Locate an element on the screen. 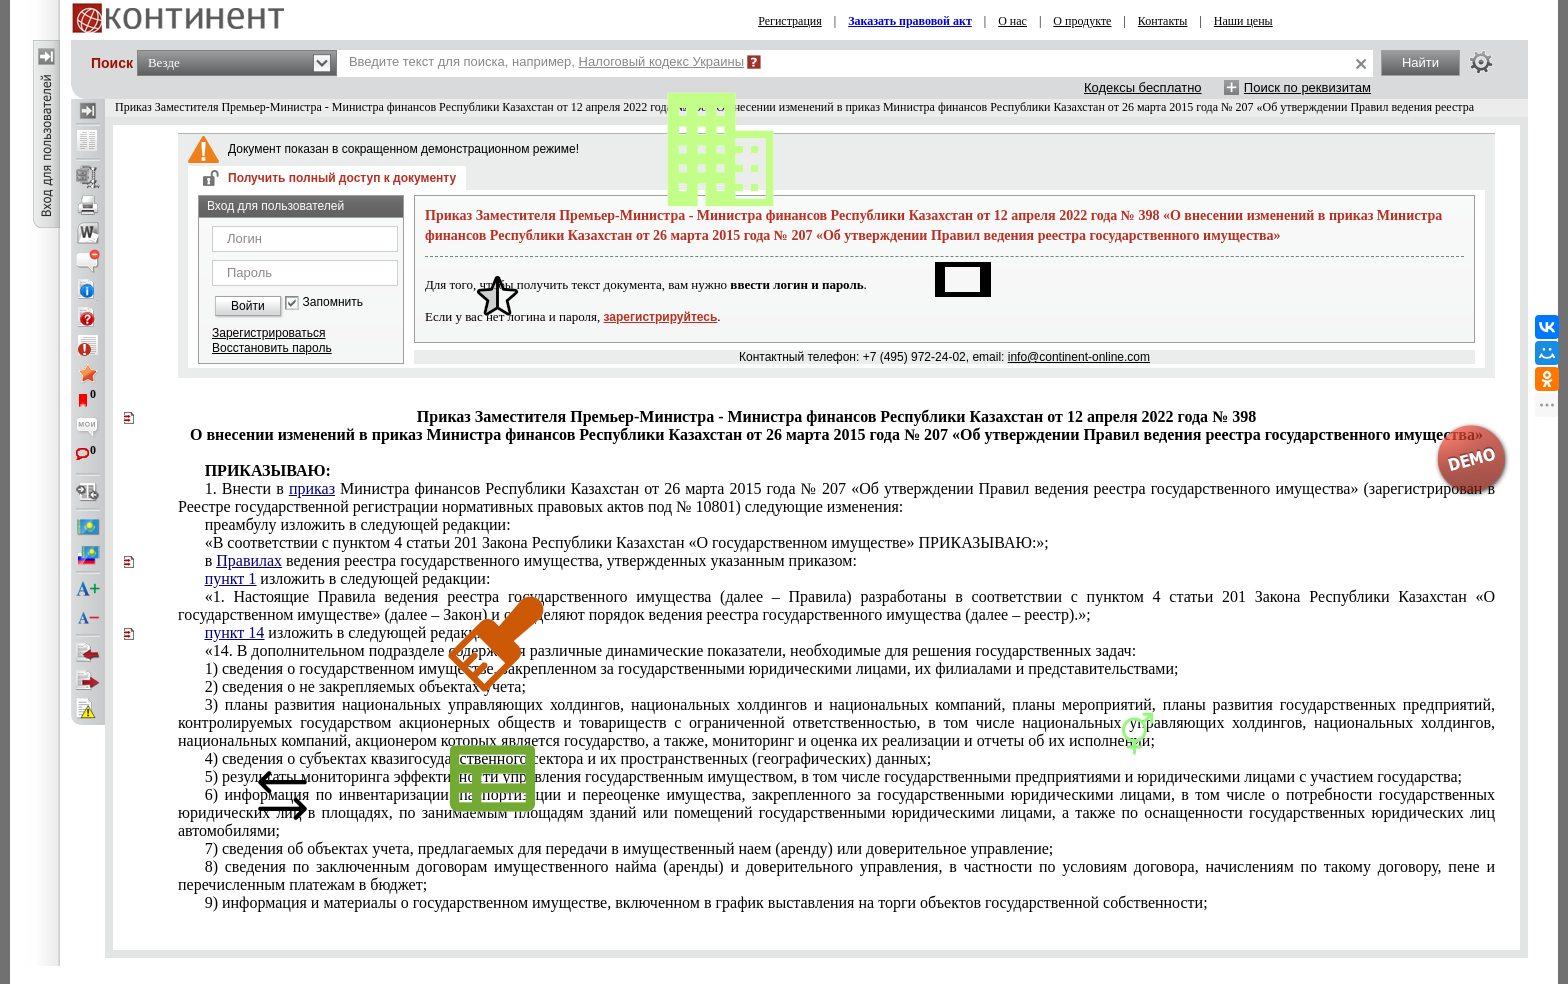  indicates a partial or half-star rating is located at coordinates (497, 296).